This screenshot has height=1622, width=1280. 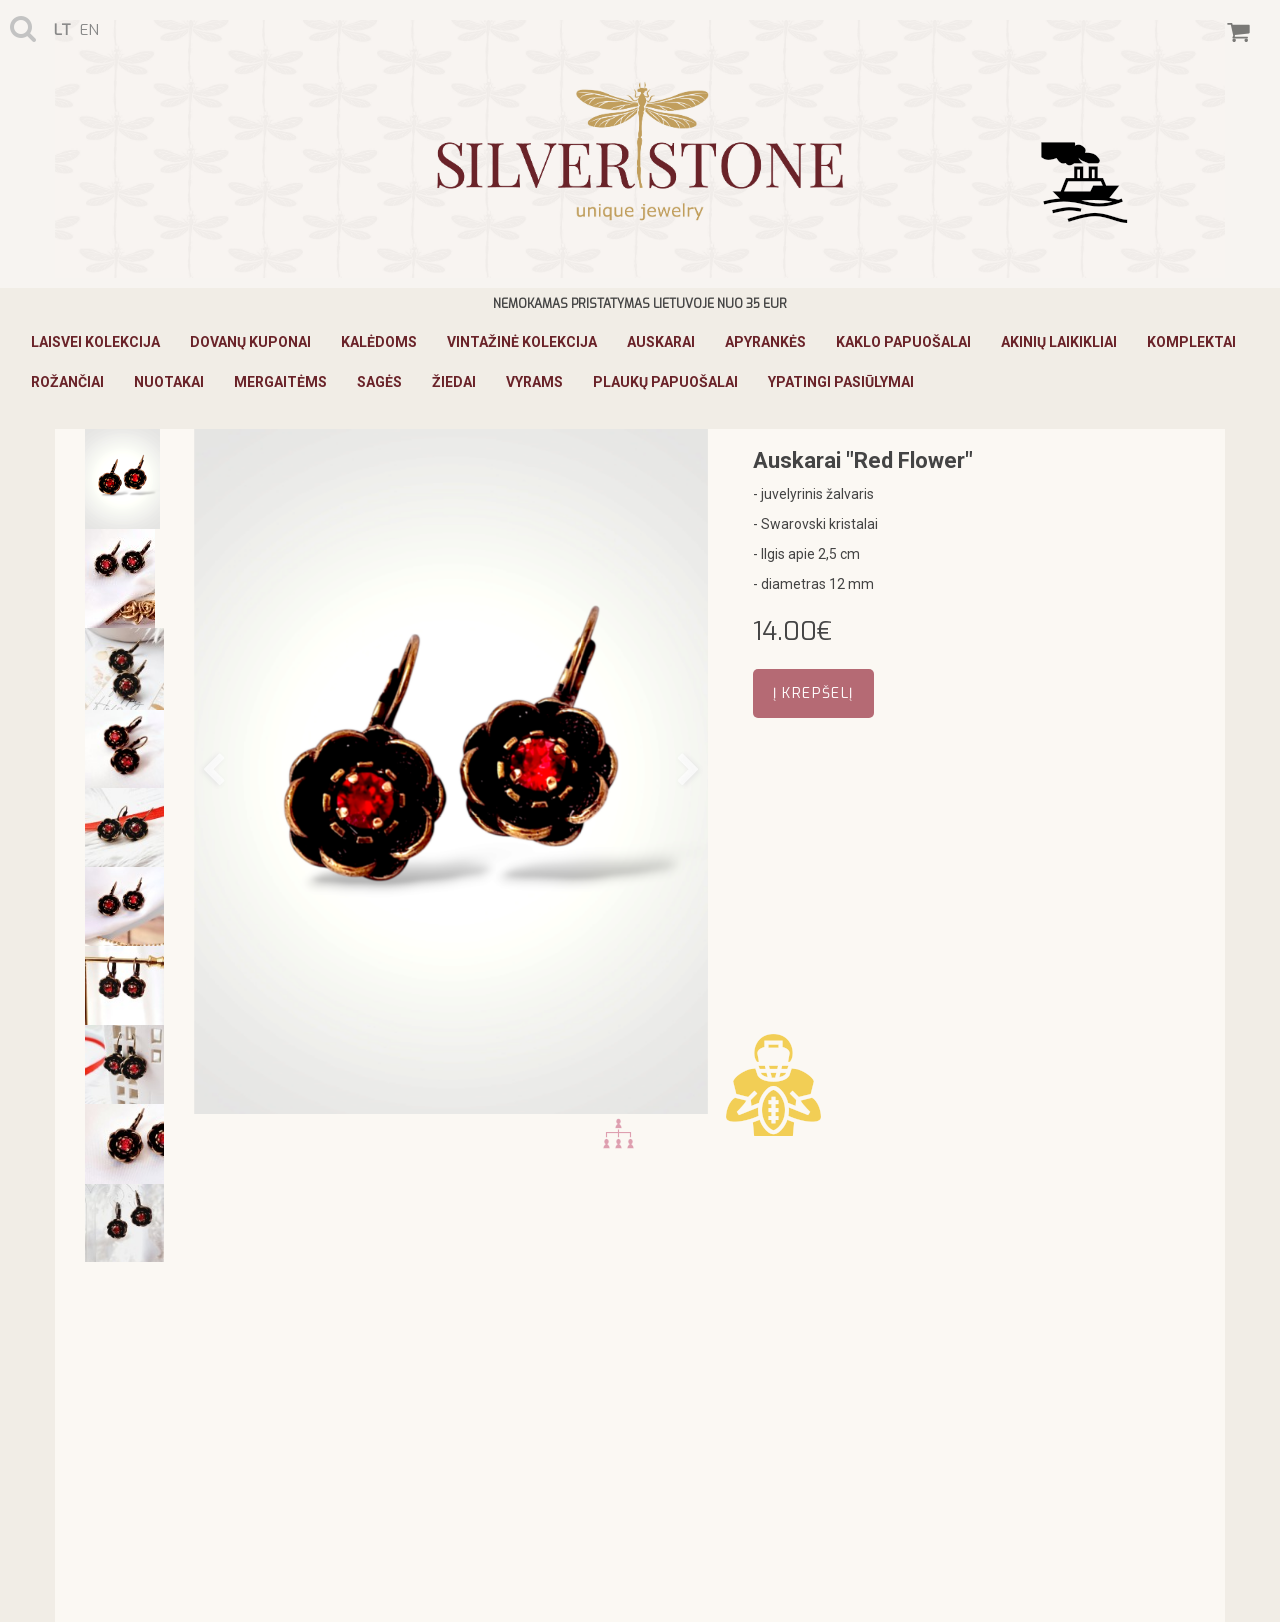 What do you see at coordinates (1084, 185) in the screenshot?
I see `select dreadnought or battleship unit` at bounding box center [1084, 185].